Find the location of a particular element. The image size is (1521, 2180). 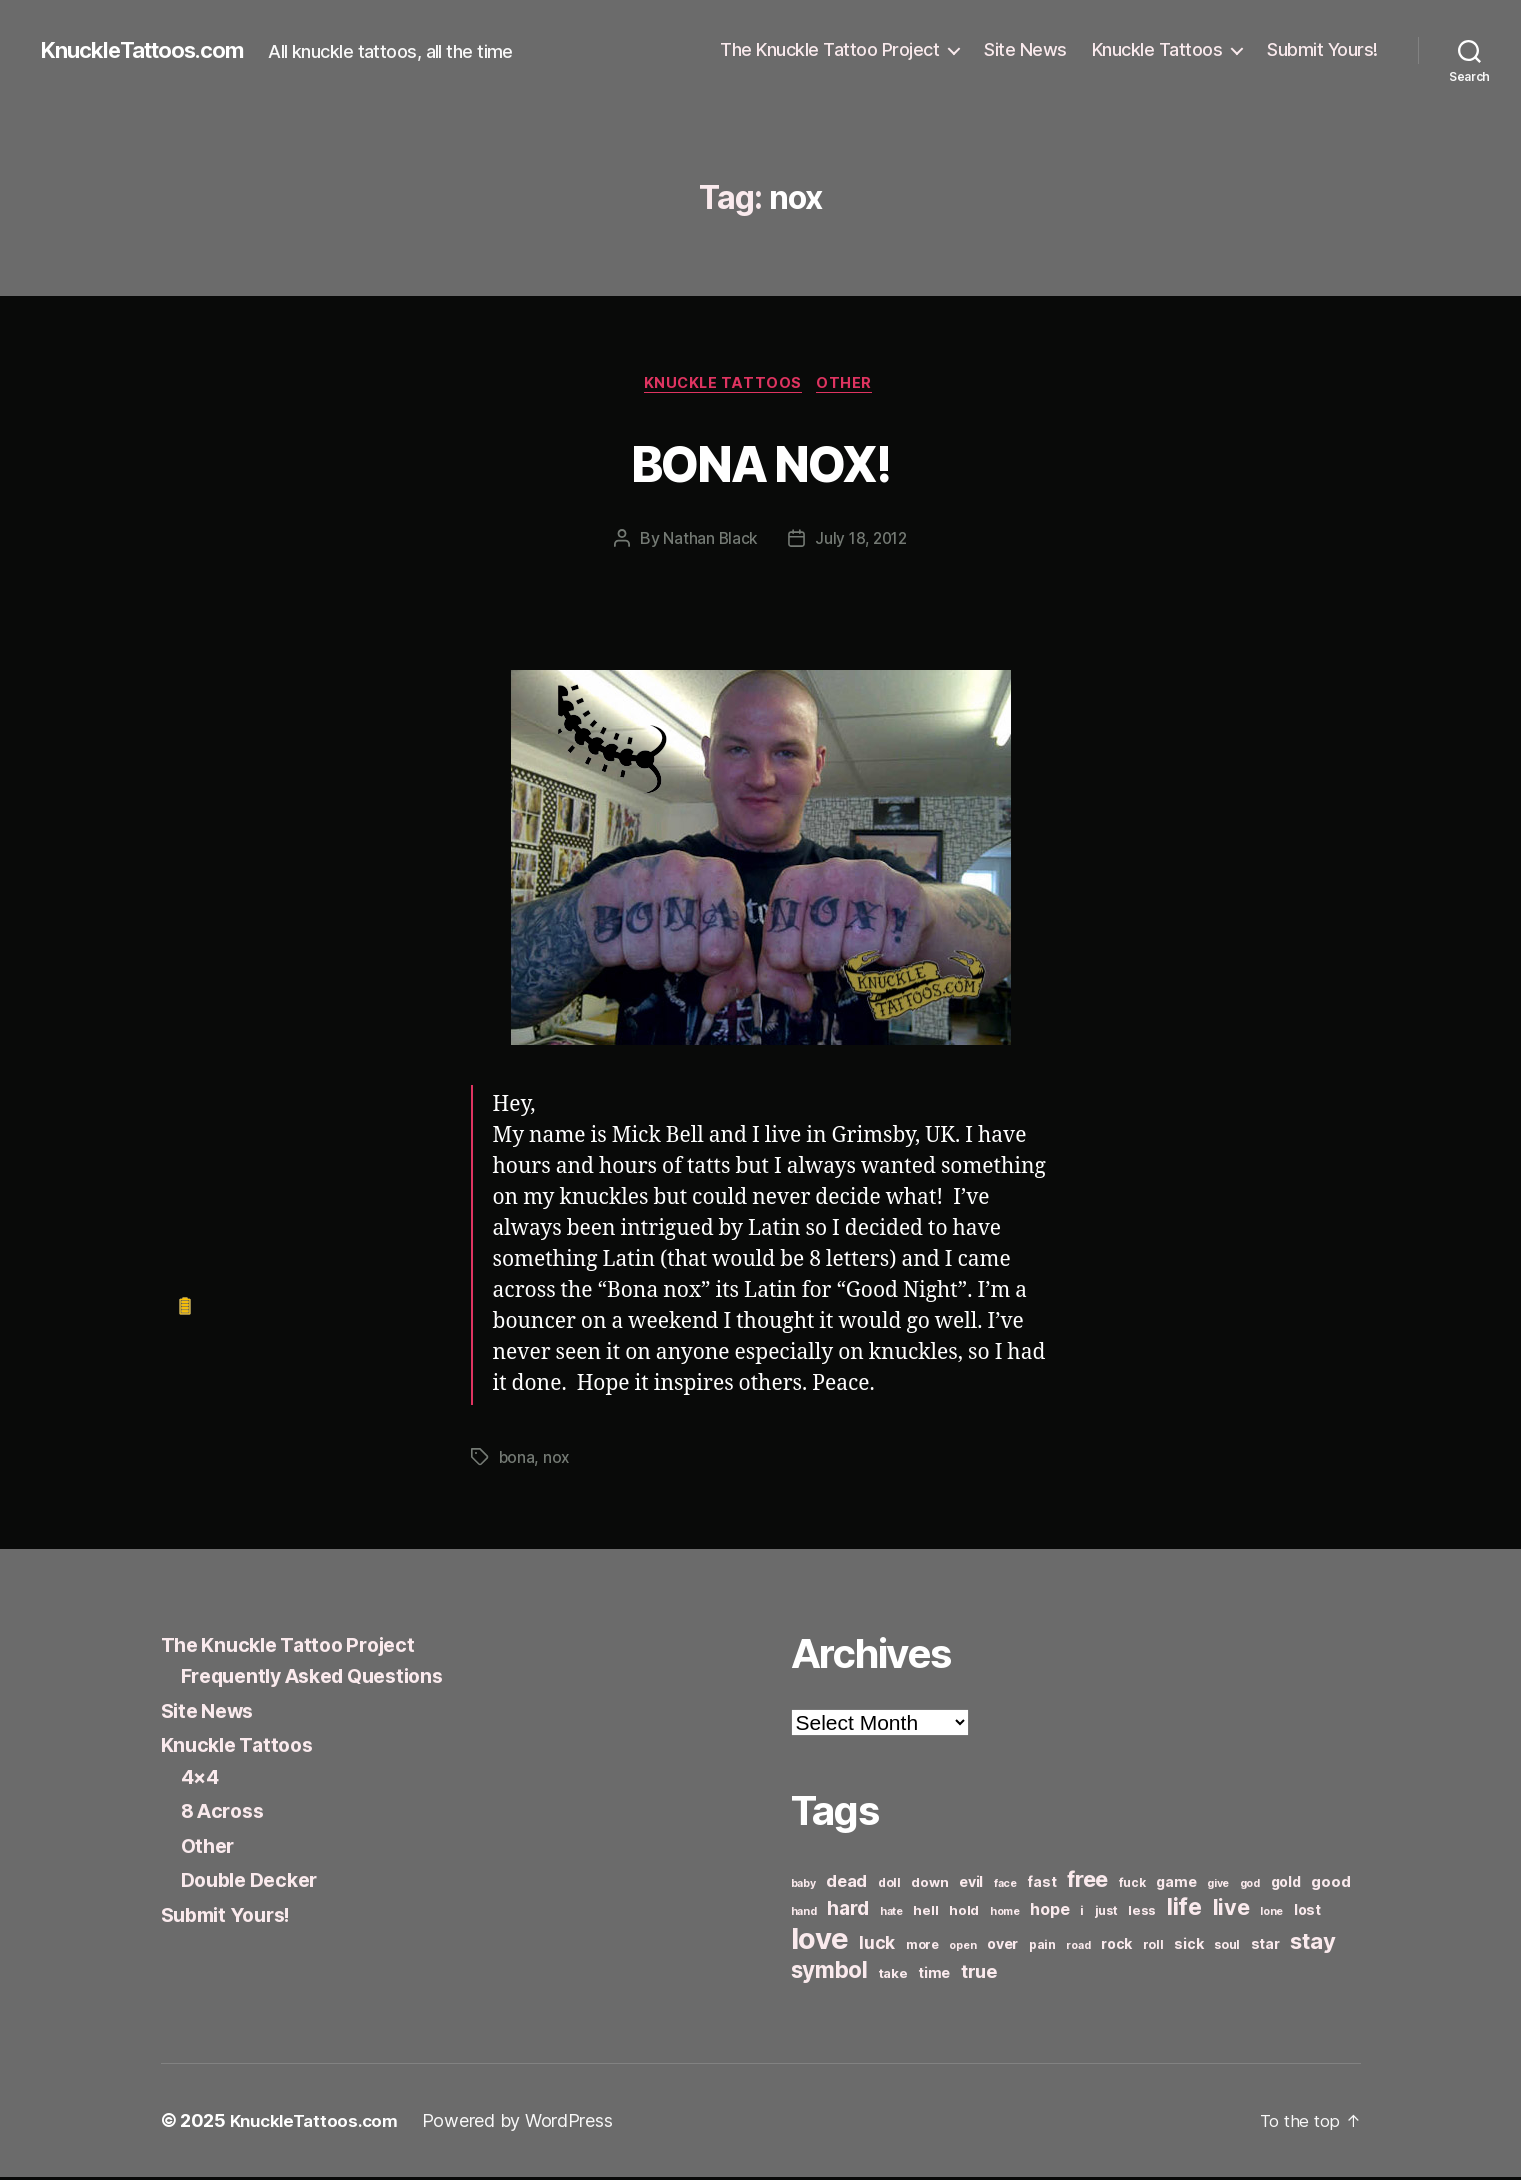

indicates bug or pest-related content in a game is located at coordinates (612, 739).